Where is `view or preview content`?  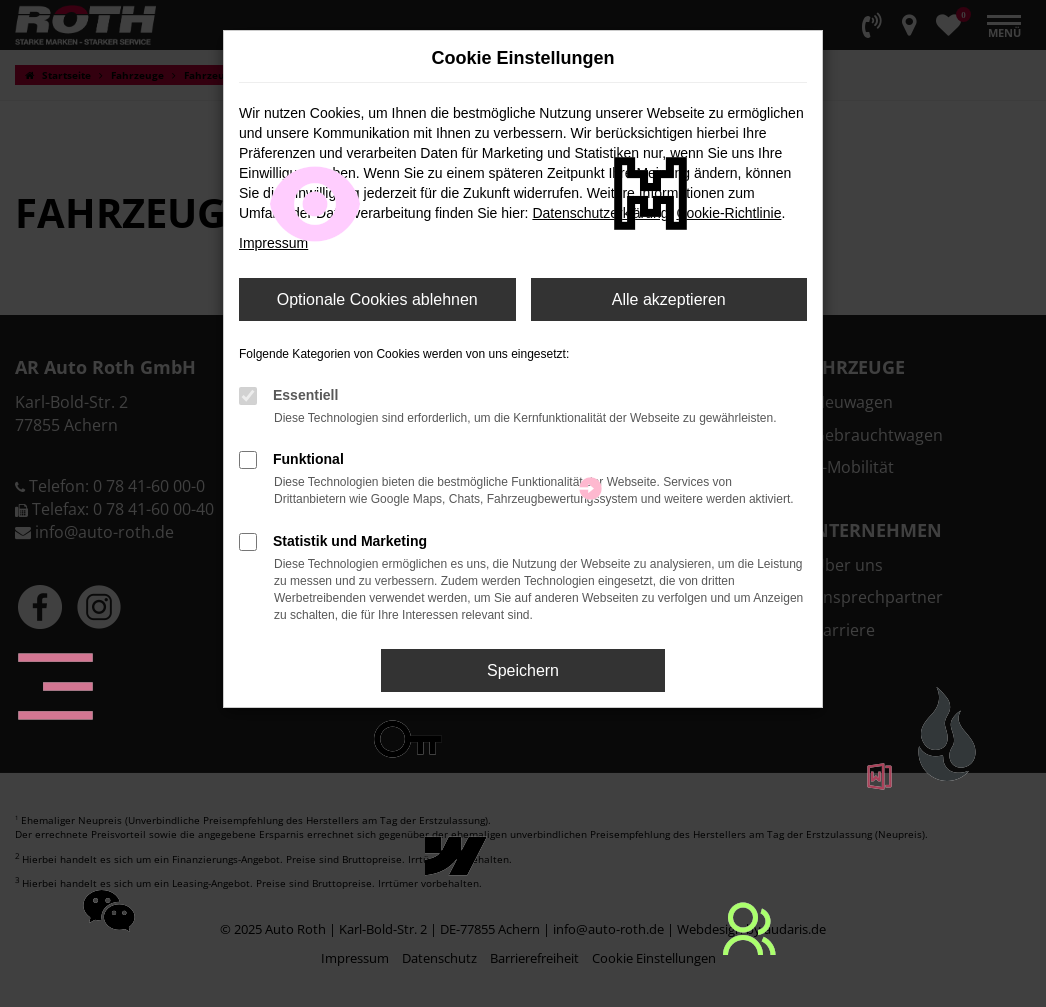 view or preview content is located at coordinates (315, 204).